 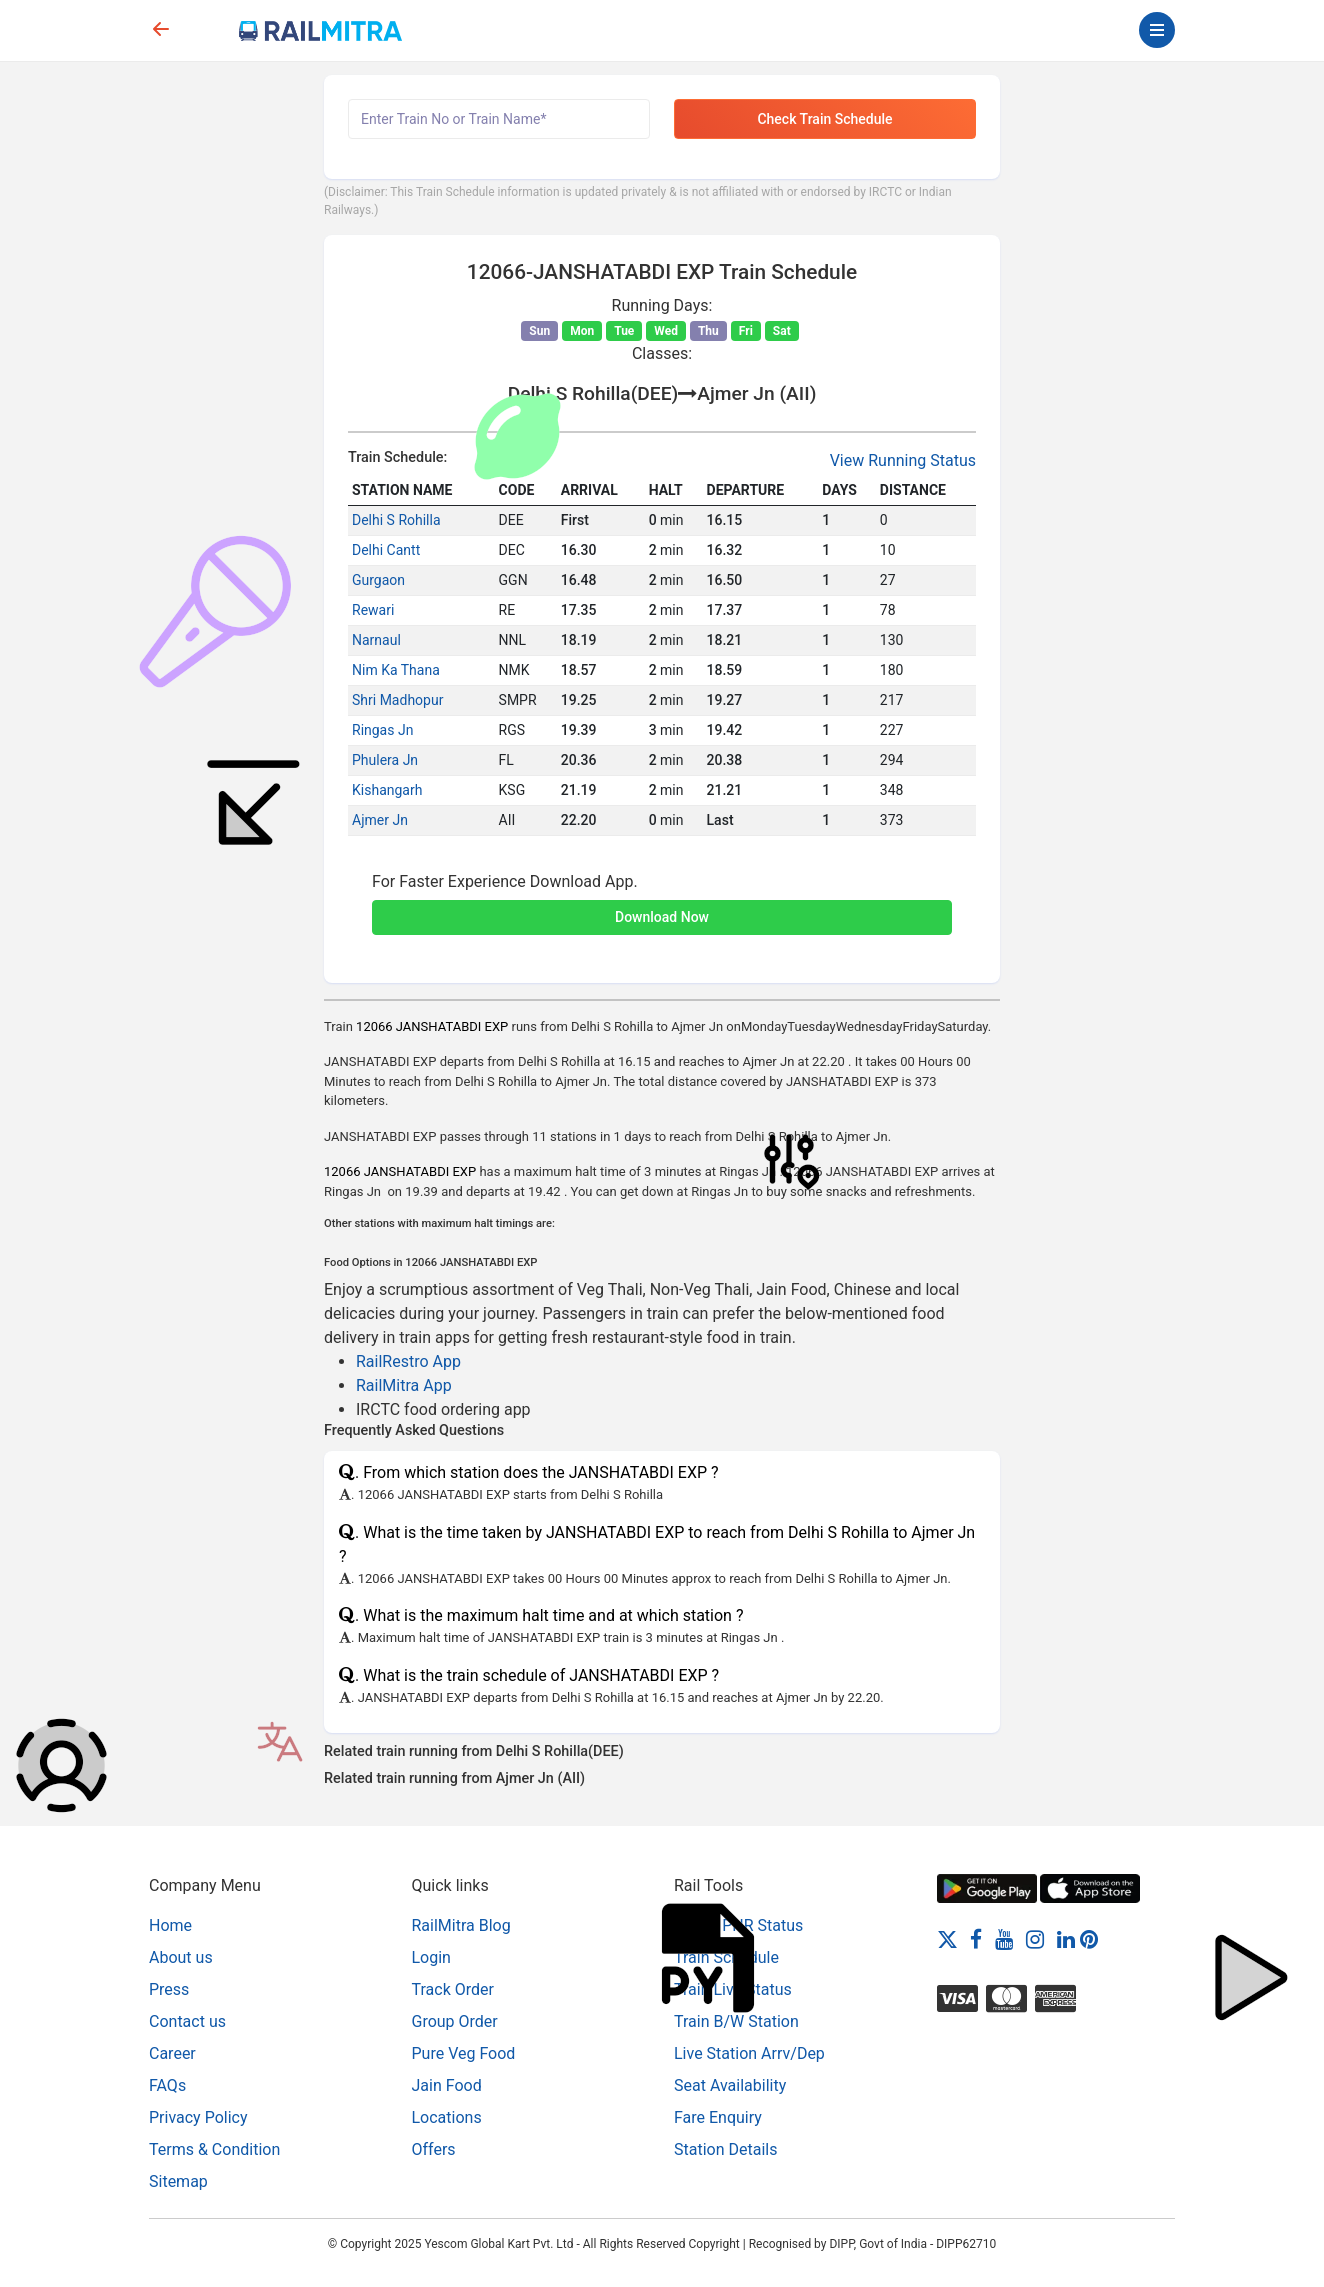 I want to click on incomplete or pending user profile, so click(x=61, y=1765).